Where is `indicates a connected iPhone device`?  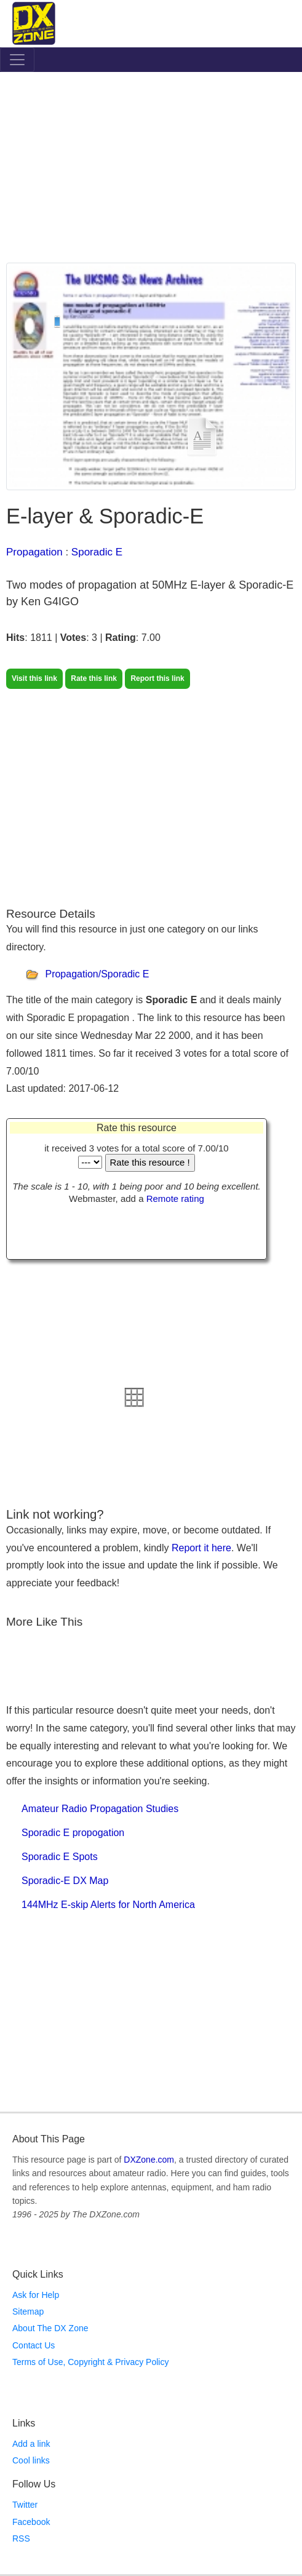 indicates a connected iPhone device is located at coordinates (57, 322).